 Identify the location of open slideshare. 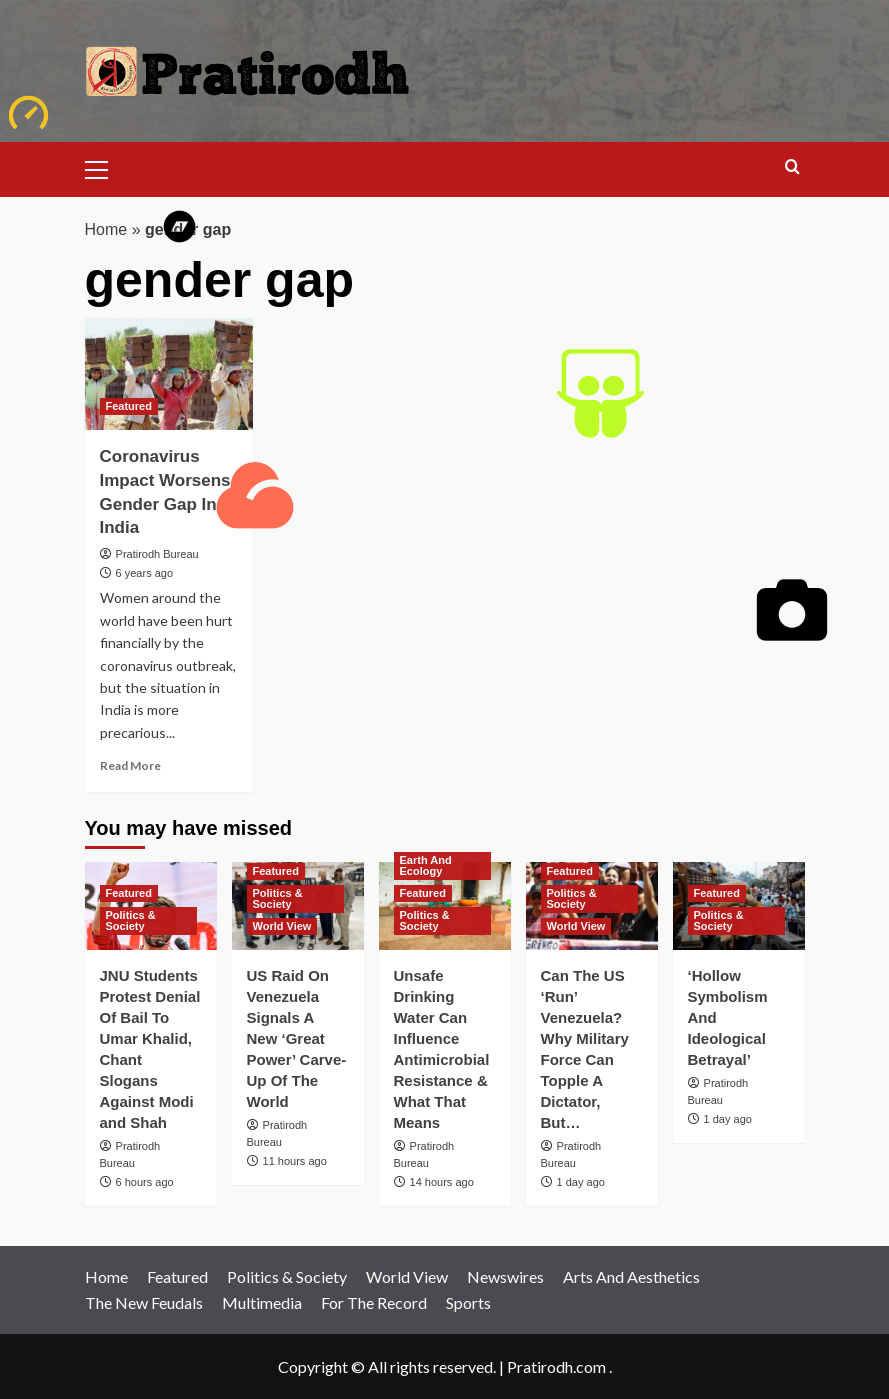
(600, 393).